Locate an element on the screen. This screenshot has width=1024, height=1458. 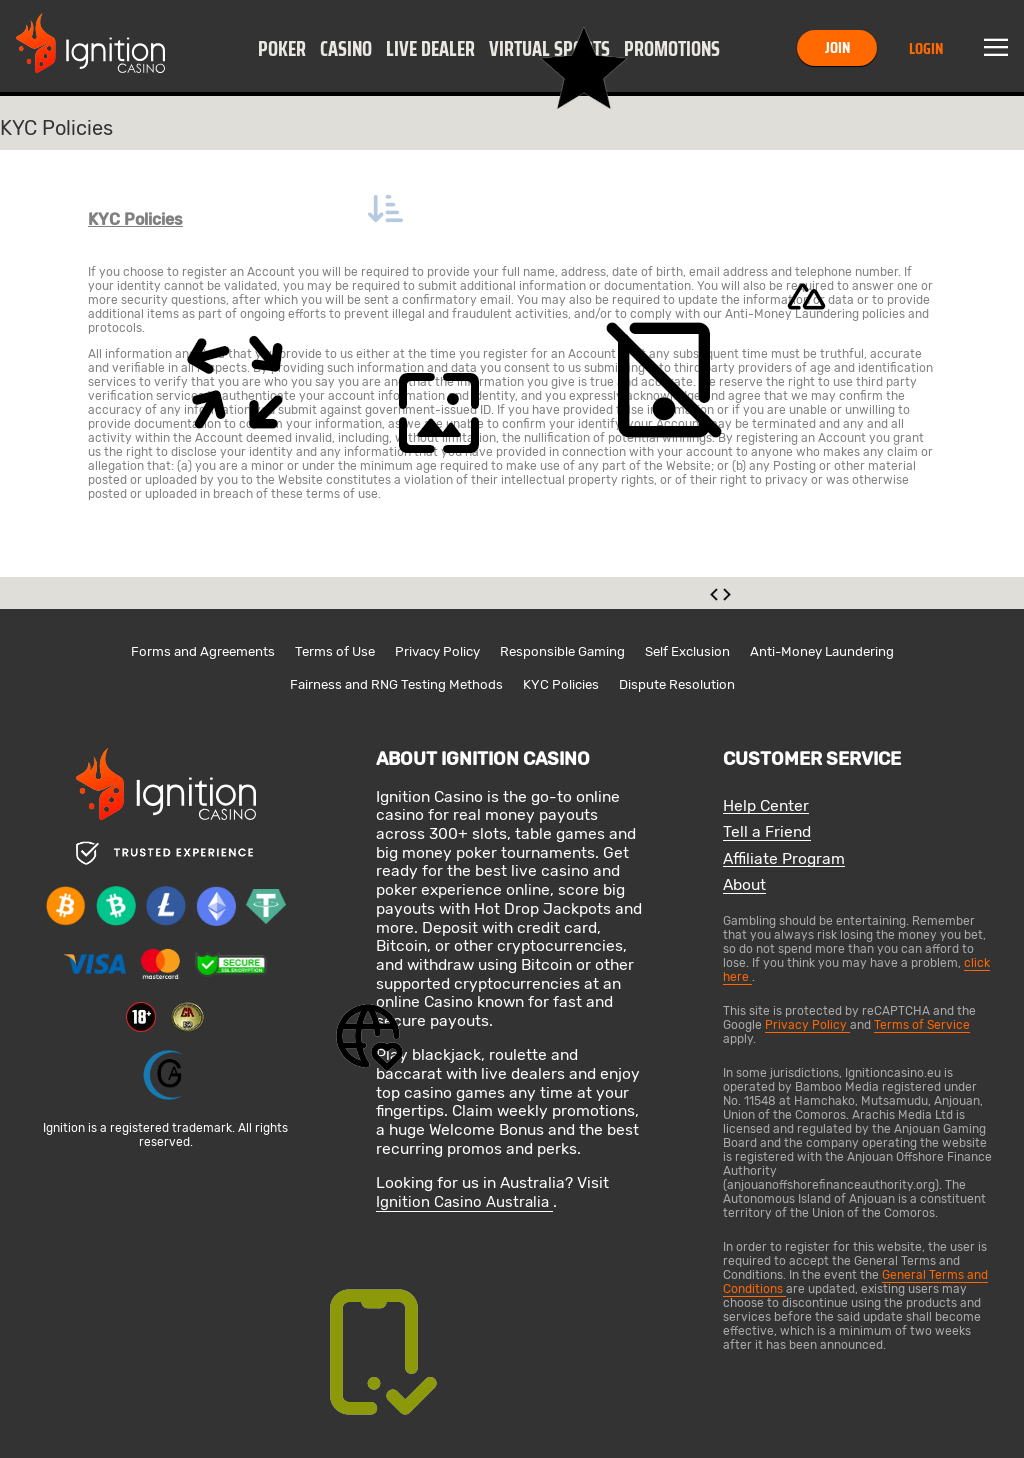
nuxt.js framework logo is located at coordinates (806, 296).